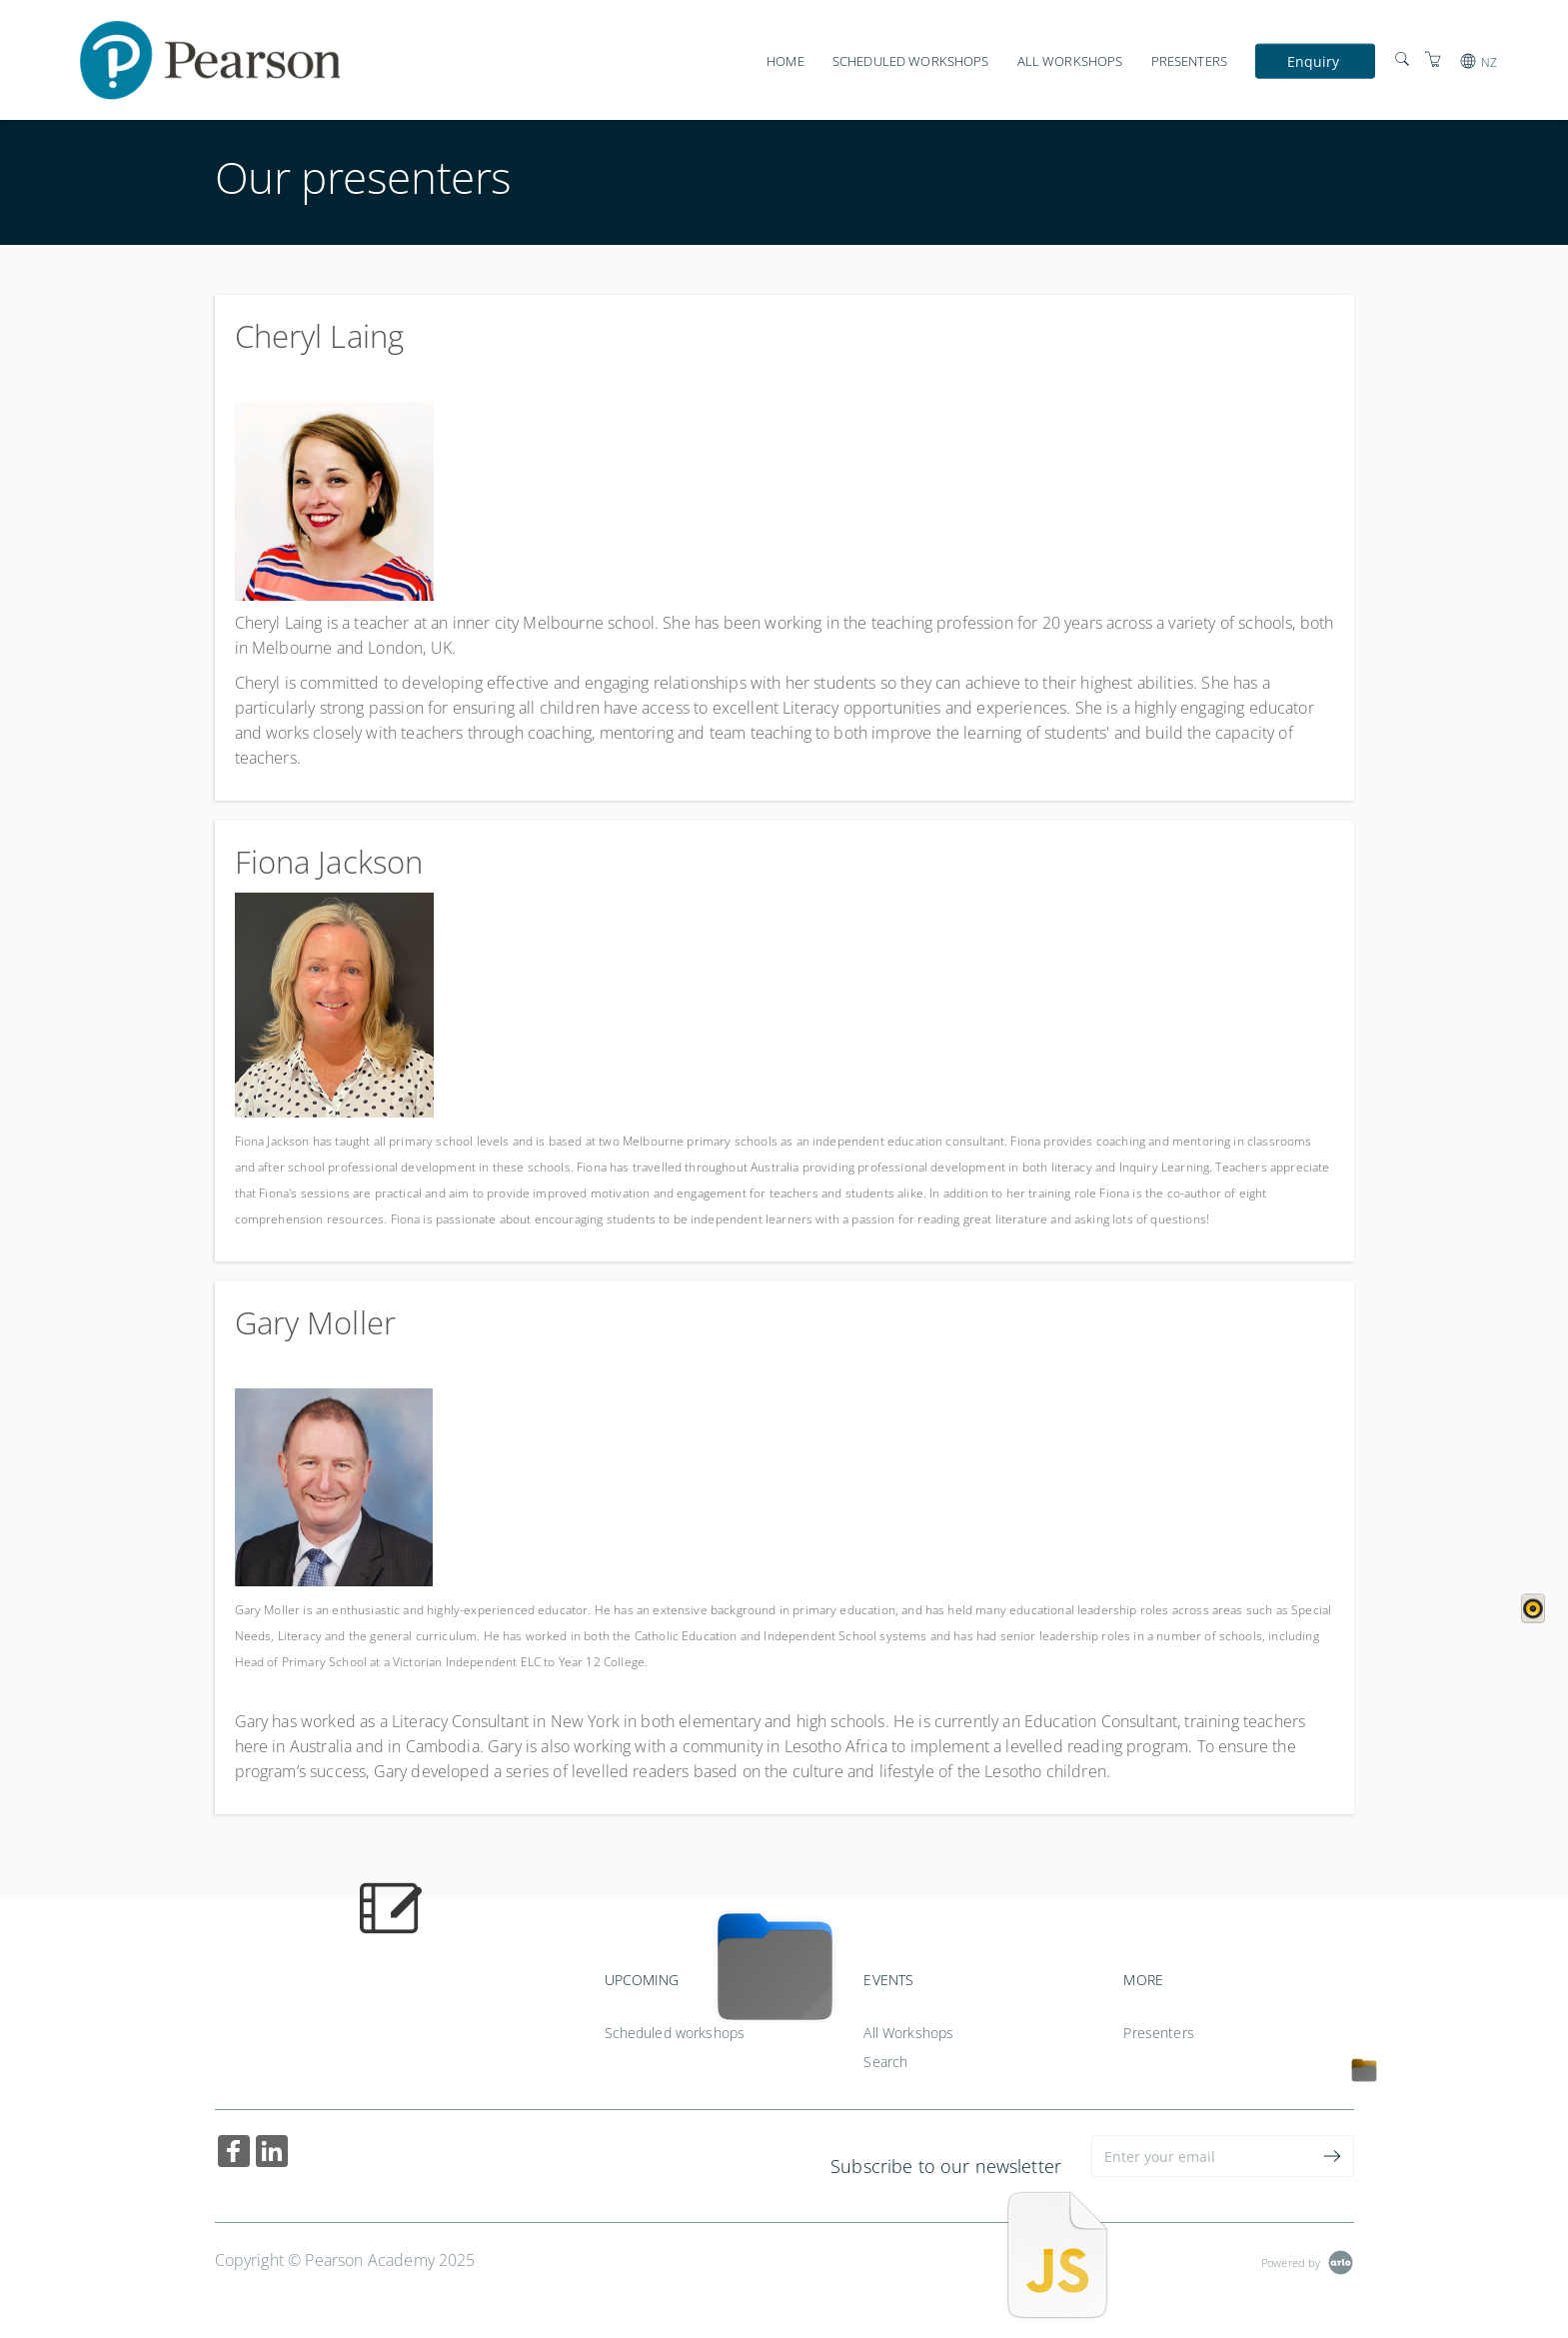 Image resolution: width=1568 pixels, height=2338 pixels. What do you see at coordinates (1057, 2255) in the screenshot?
I see `a javascript source code file` at bounding box center [1057, 2255].